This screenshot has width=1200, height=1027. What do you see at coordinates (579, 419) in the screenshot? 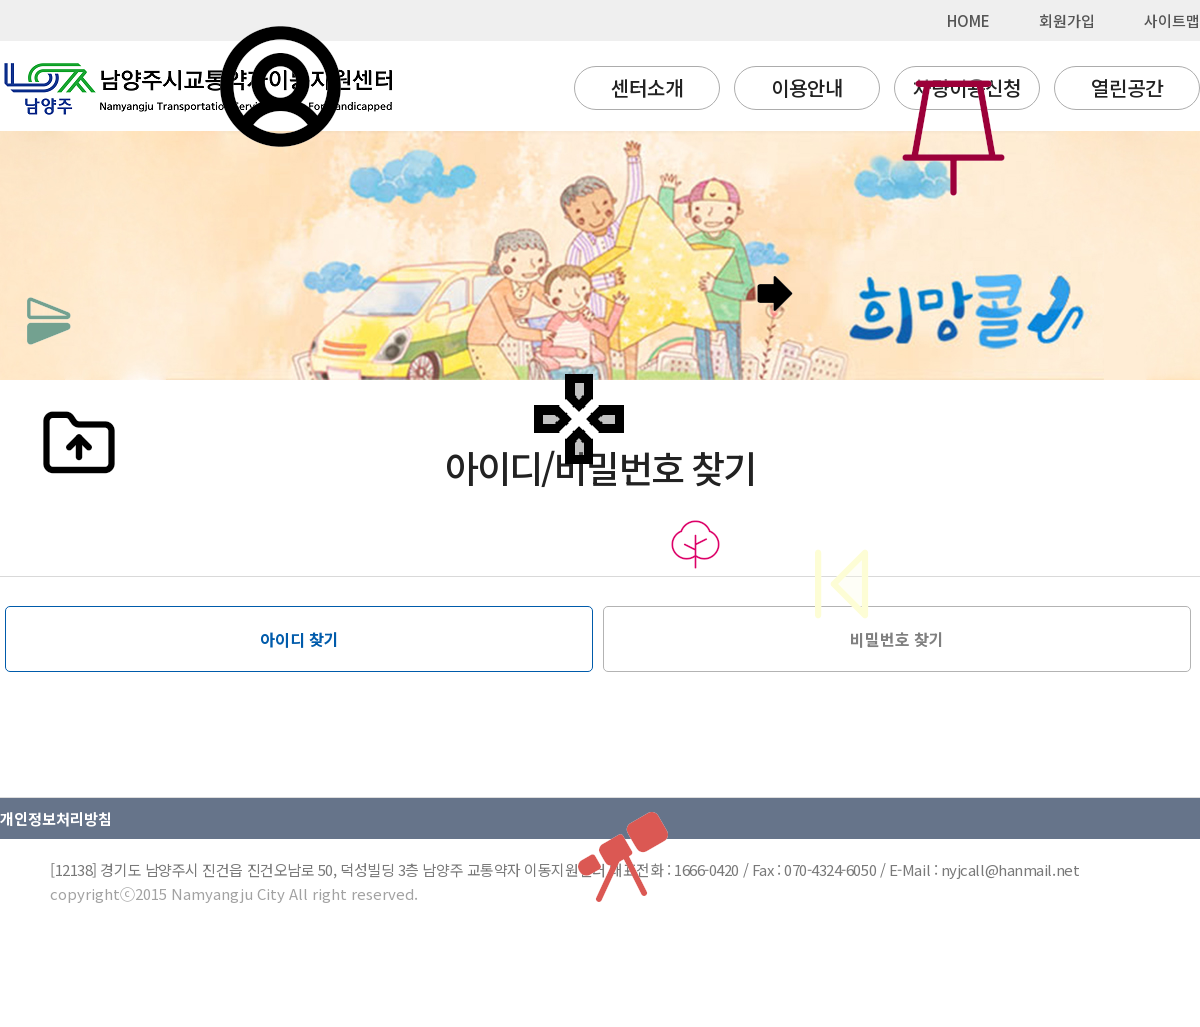
I see `access gaming features or settings` at bounding box center [579, 419].